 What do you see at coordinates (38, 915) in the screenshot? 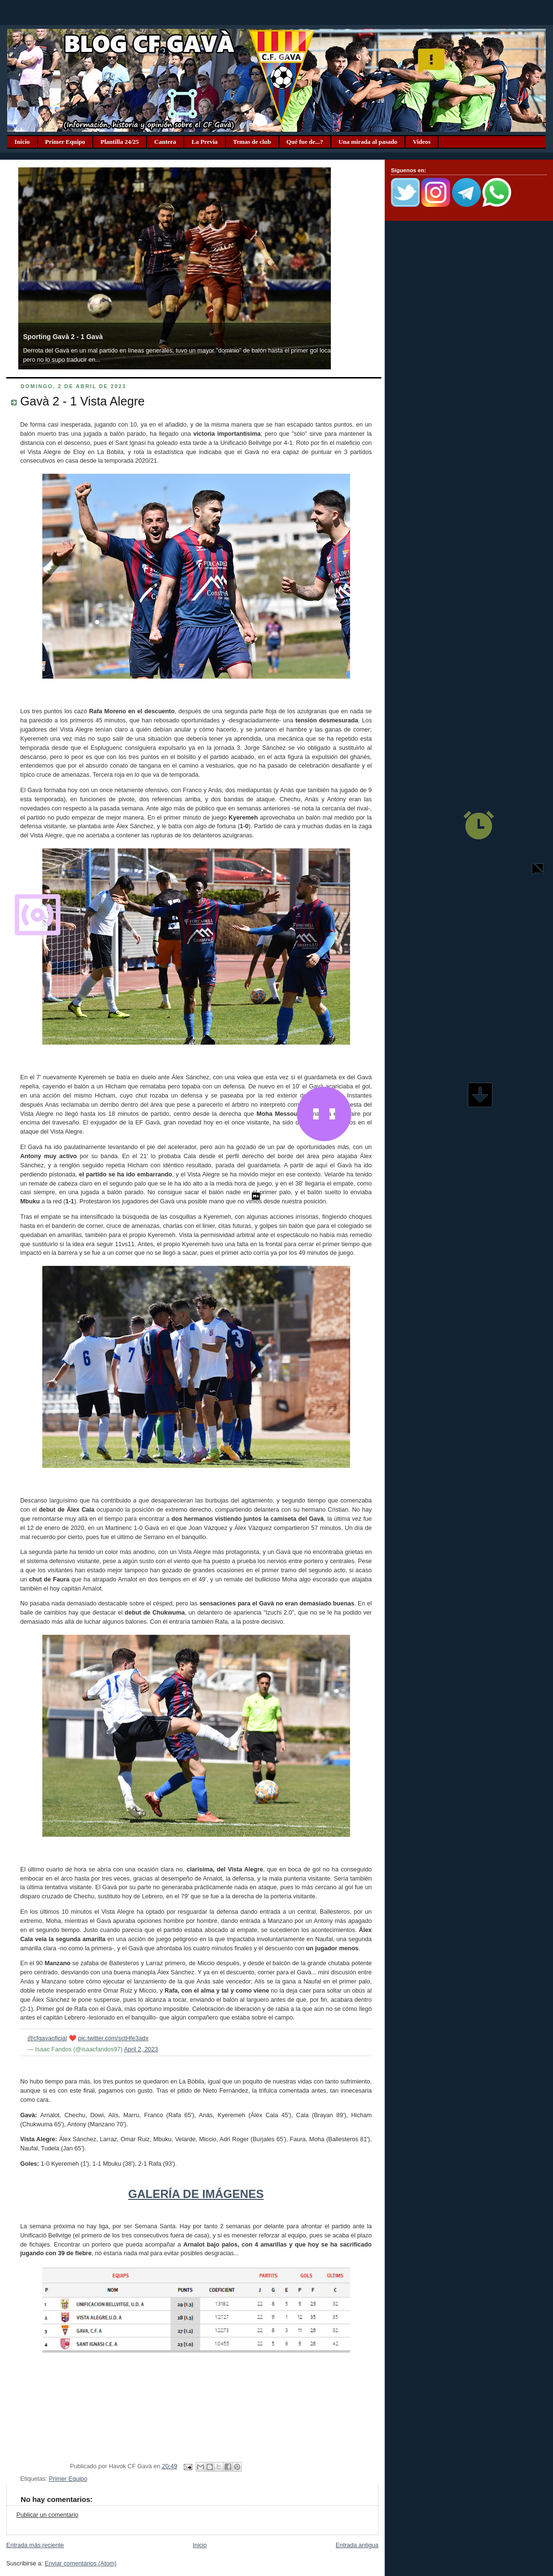
I see `enable surround sound audio output` at bounding box center [38, 915].